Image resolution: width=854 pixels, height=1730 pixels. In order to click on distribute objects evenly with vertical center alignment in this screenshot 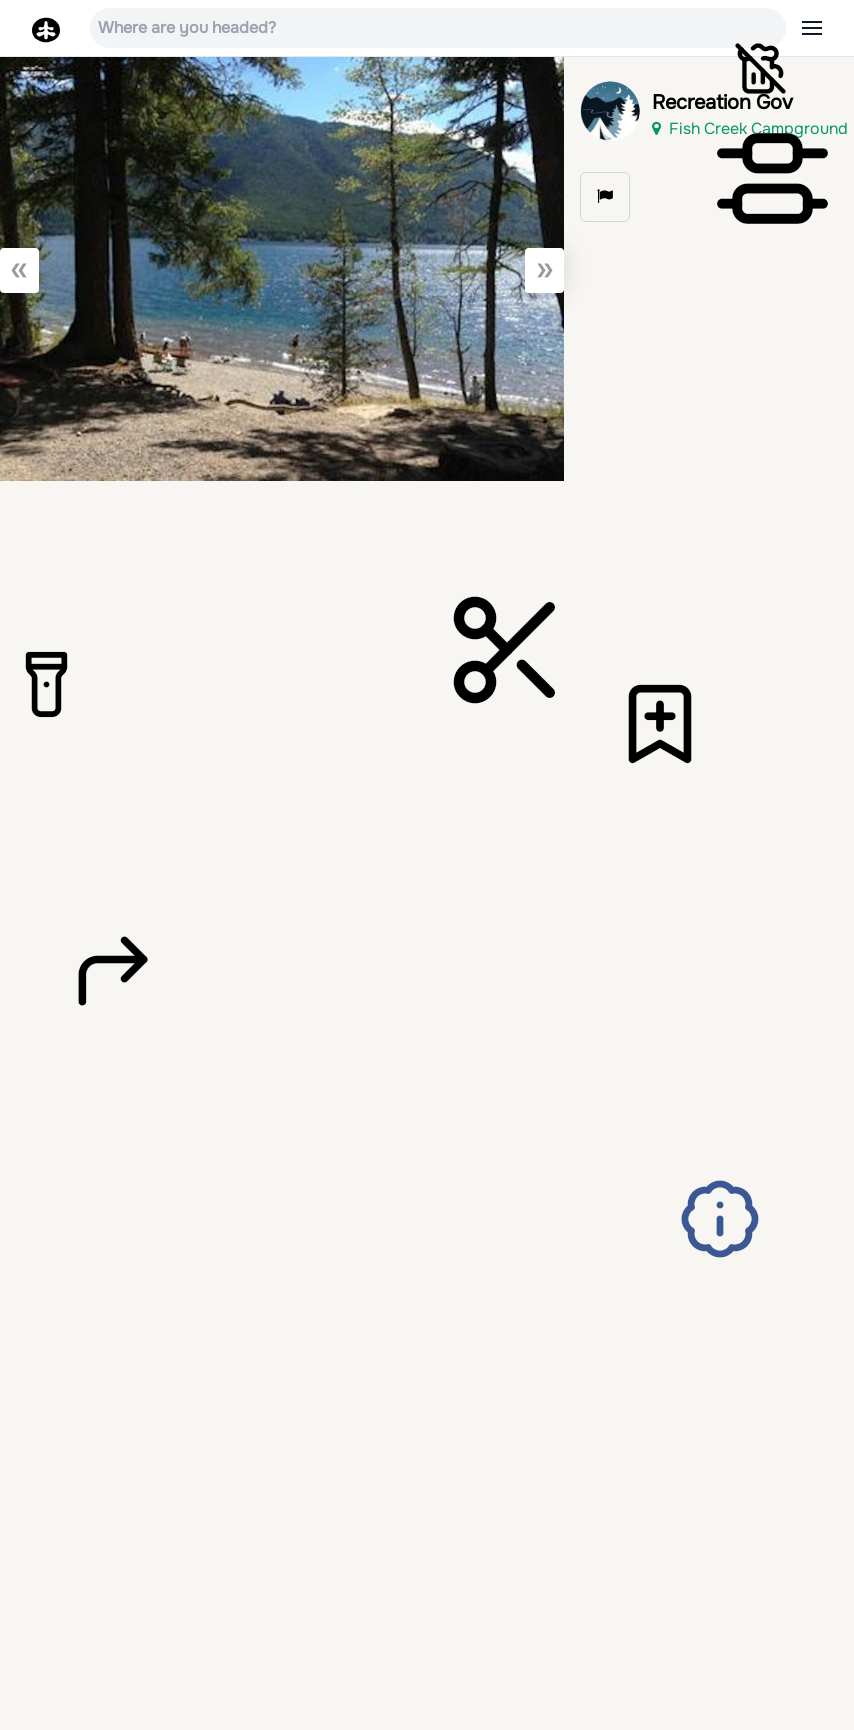, I will do `click(772, 178)`.